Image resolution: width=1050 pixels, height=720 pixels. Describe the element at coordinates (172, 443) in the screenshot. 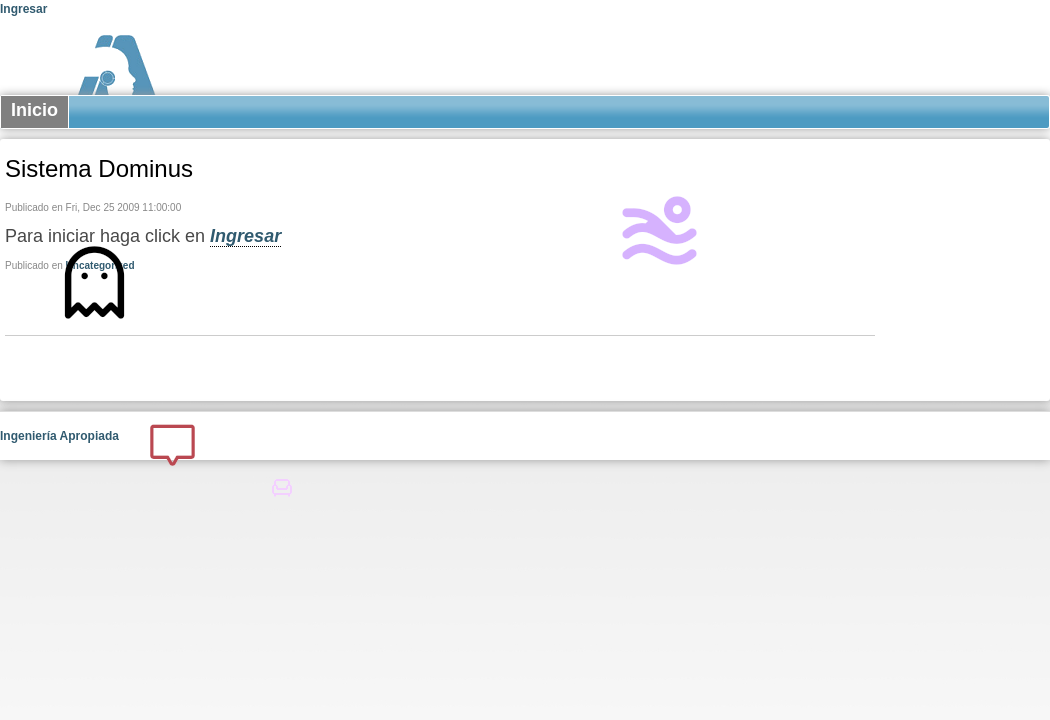

I see `open chat or messaging` at that location.